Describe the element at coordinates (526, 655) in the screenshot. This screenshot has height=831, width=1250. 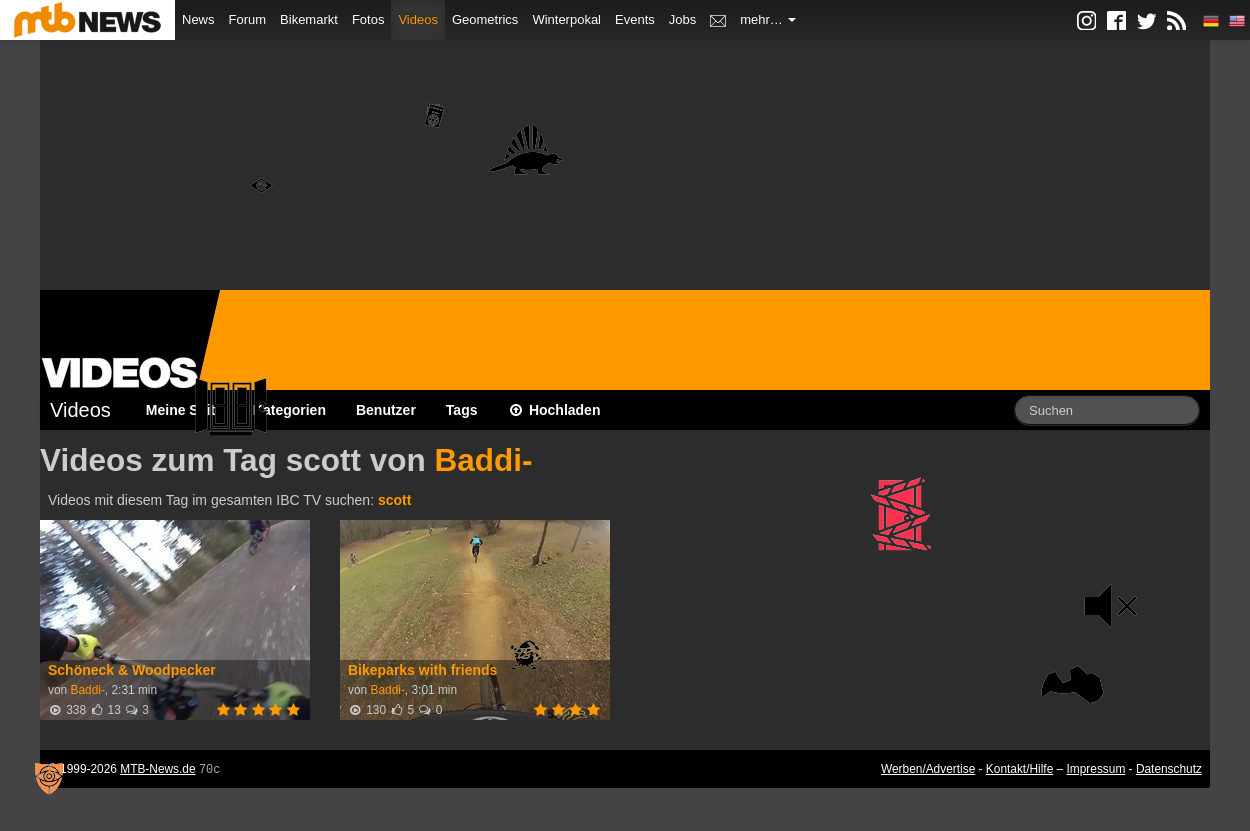
I see `enemy character or hostile NPC indicator` at that location.